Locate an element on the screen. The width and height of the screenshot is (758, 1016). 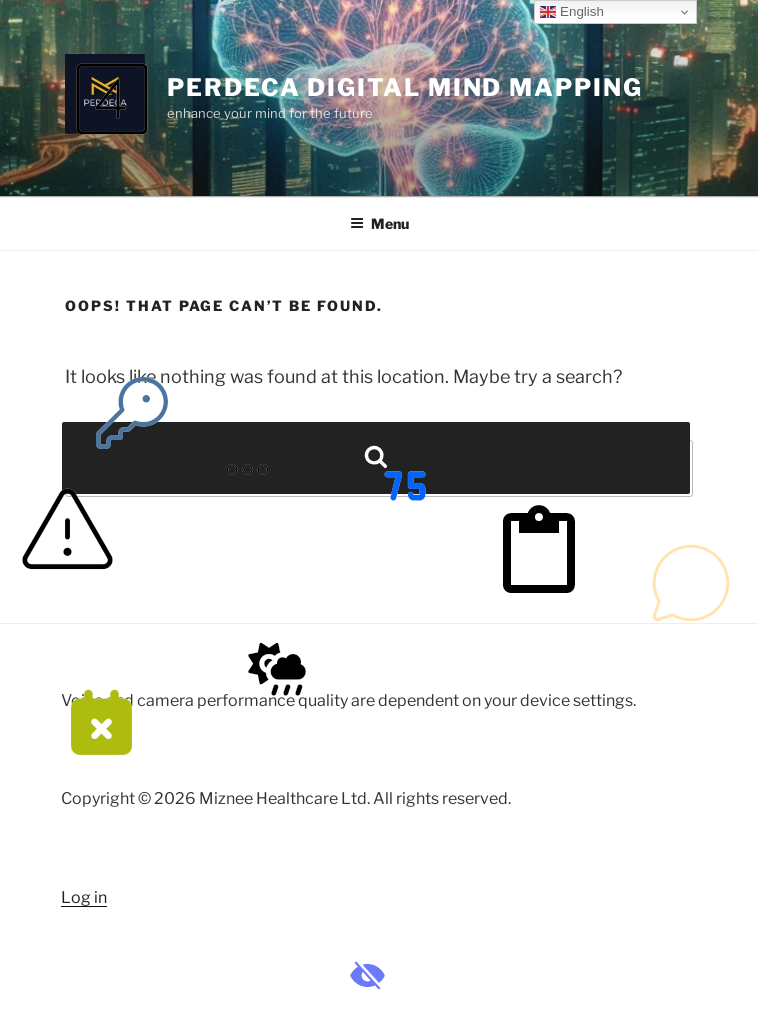
select option number four is located at coordinates (112, 99).